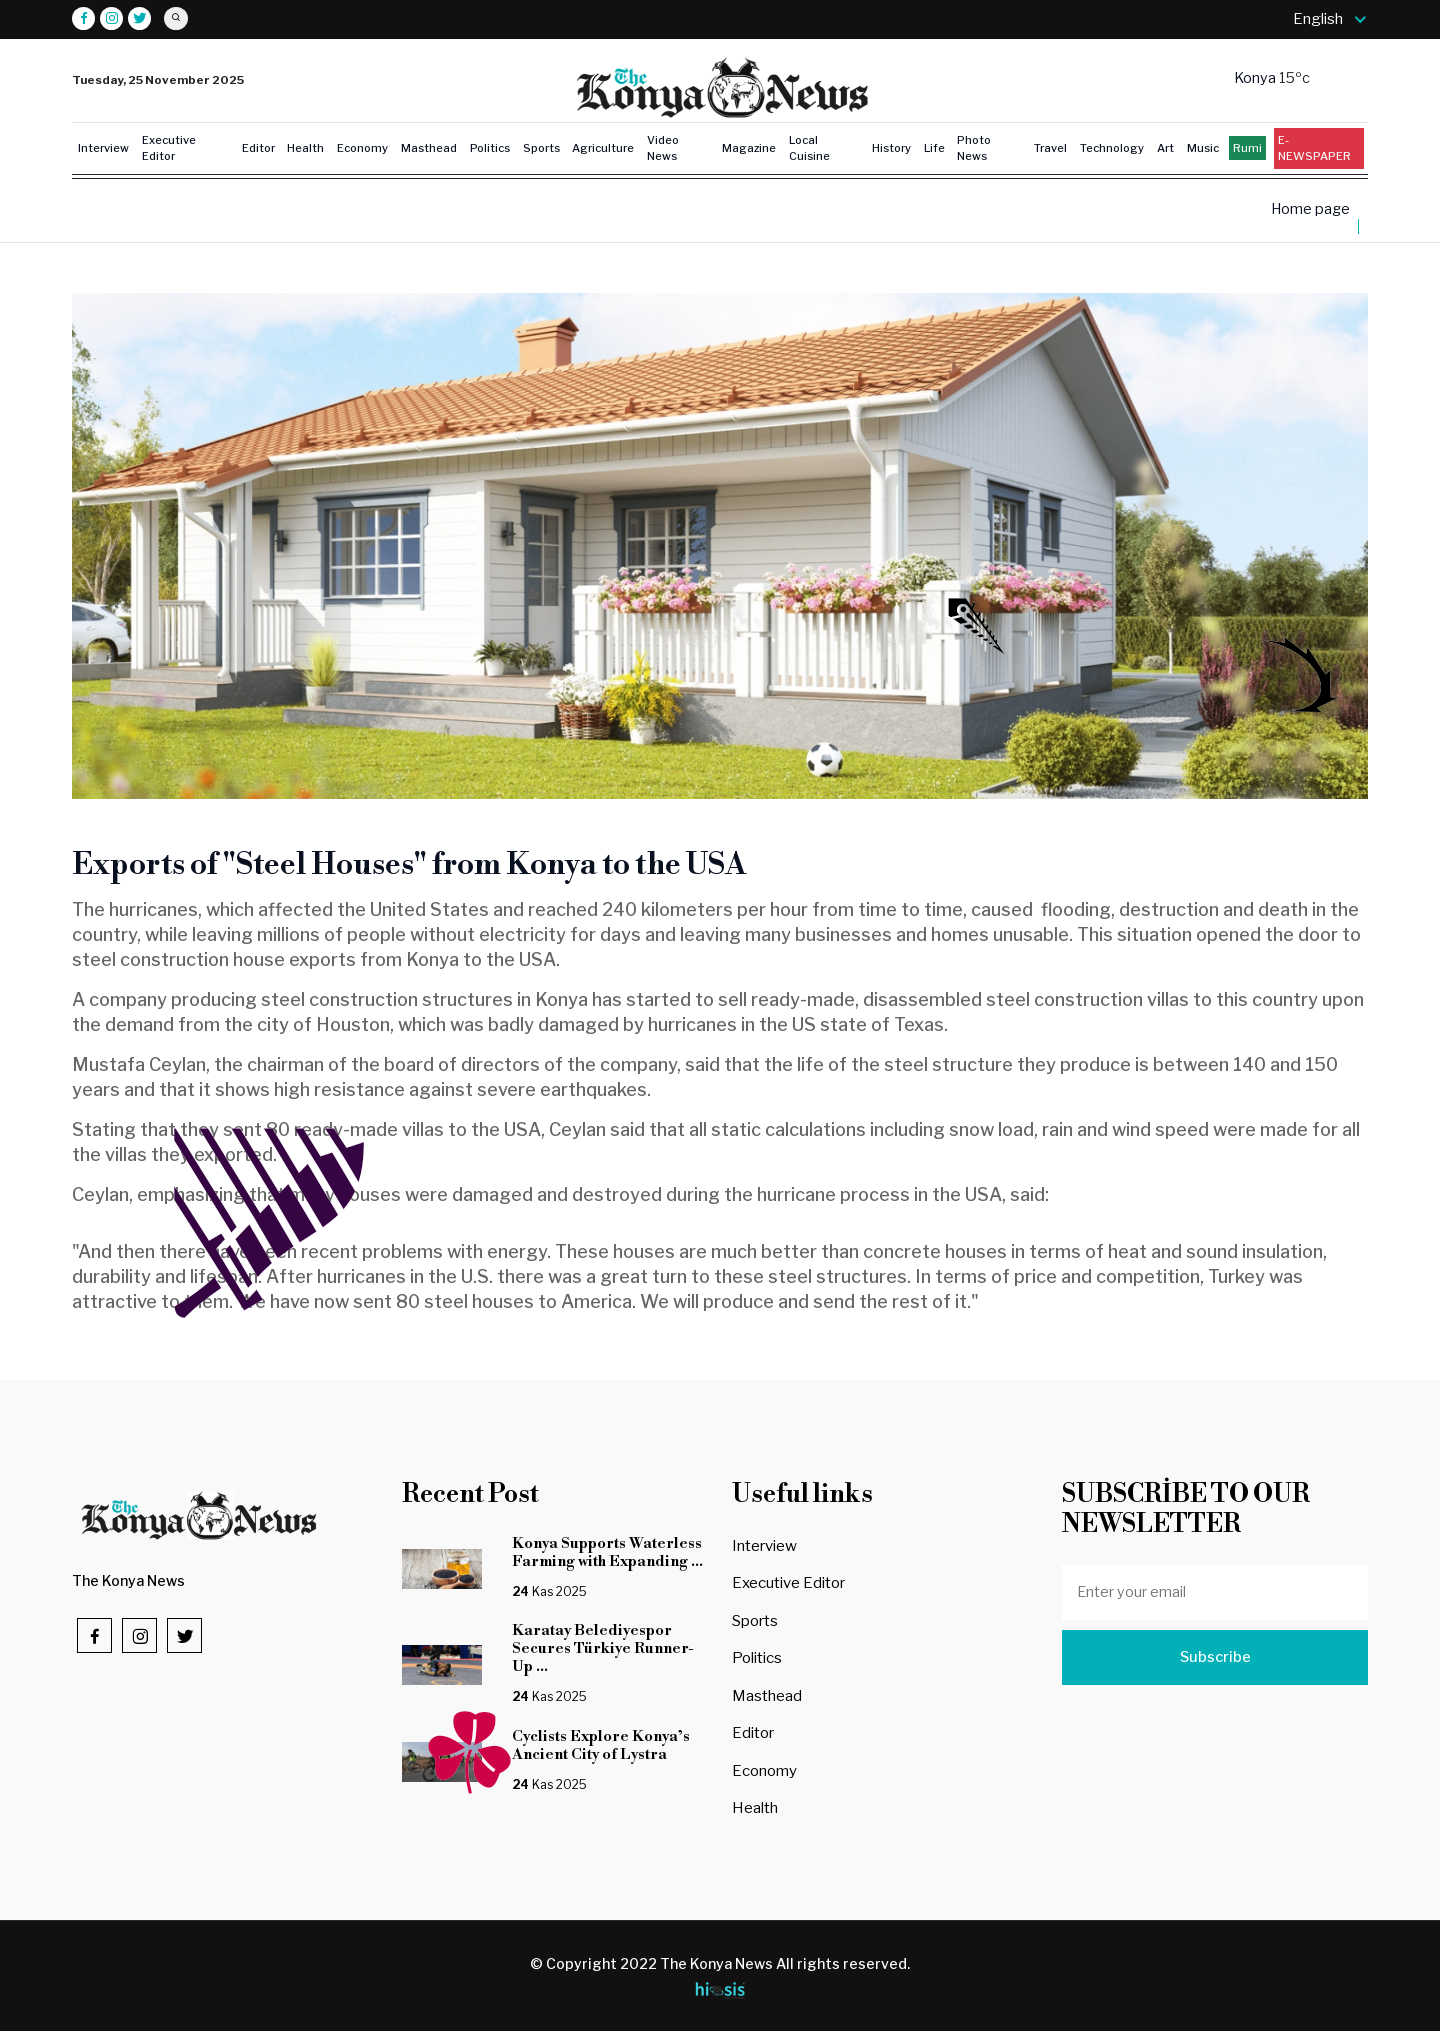 Image resolution: width=1440 pixels, height=2031 pixels. I want to click on attack or combat action button, so click(268, 1223).